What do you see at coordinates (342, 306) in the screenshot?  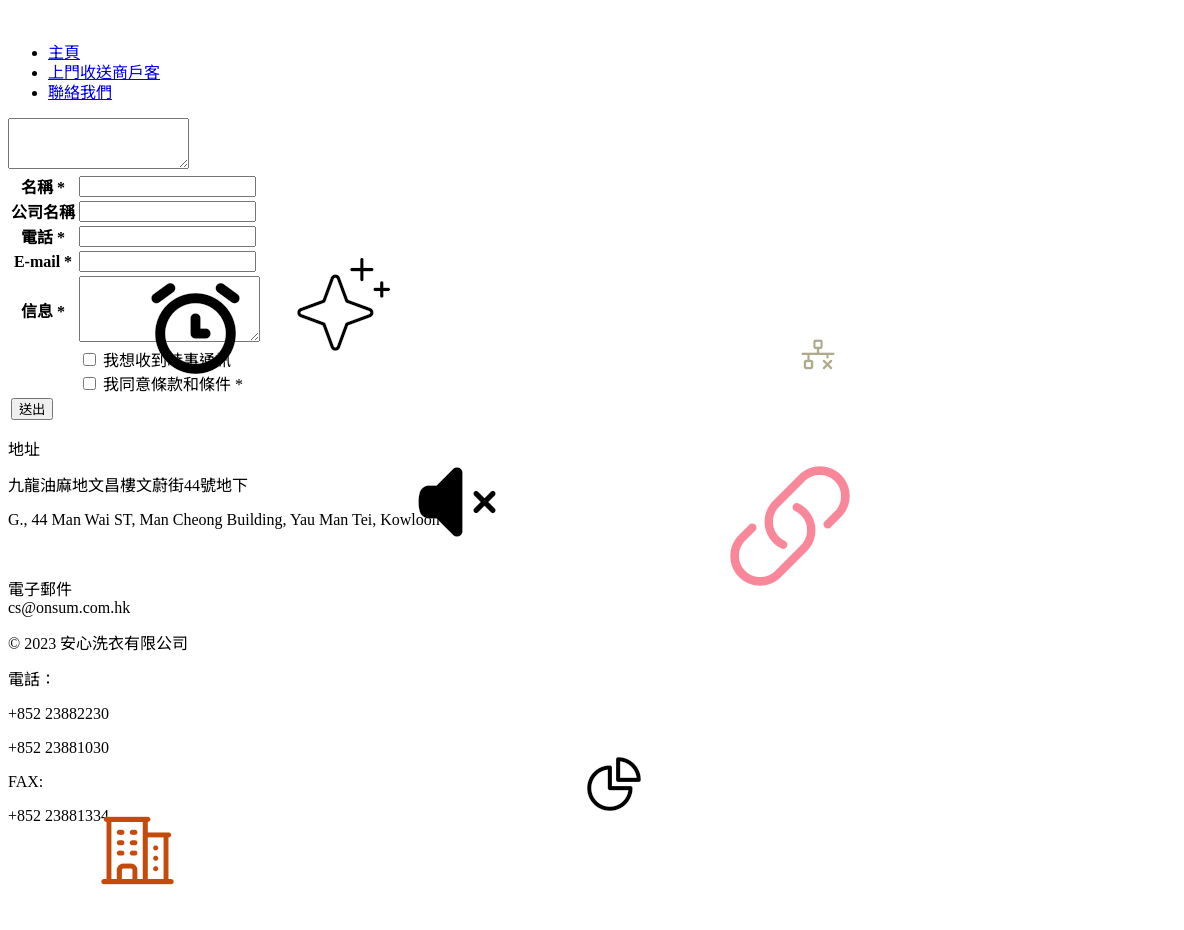 I see `indicates AI-generated or enhanced content` at bounding box center [342, 306].